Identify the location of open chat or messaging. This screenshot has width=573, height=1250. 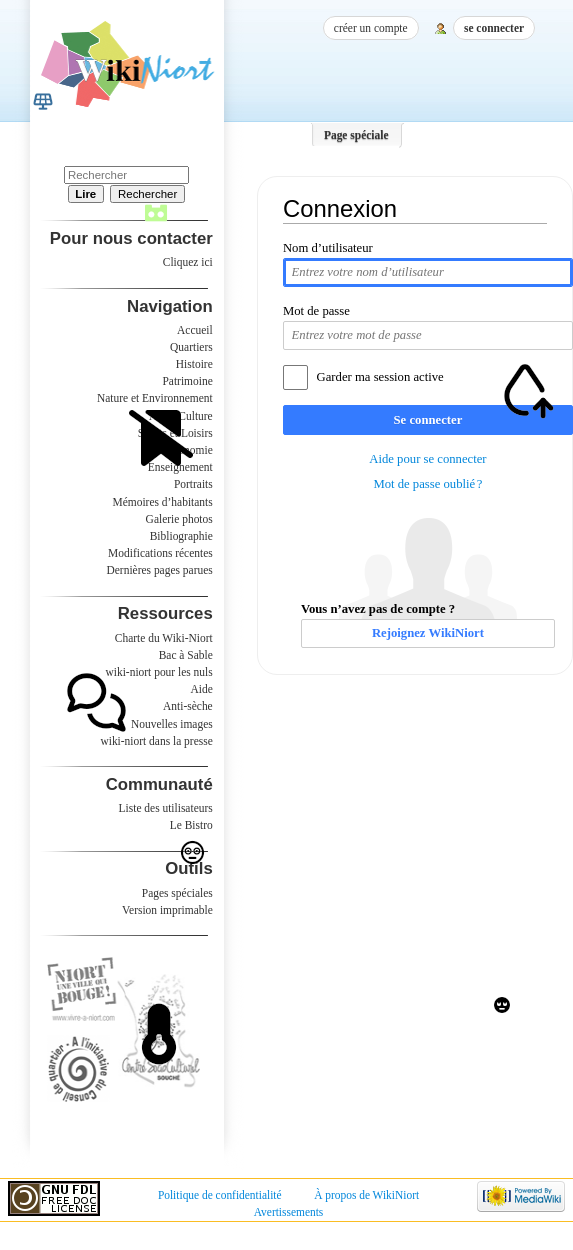
(96, 702).